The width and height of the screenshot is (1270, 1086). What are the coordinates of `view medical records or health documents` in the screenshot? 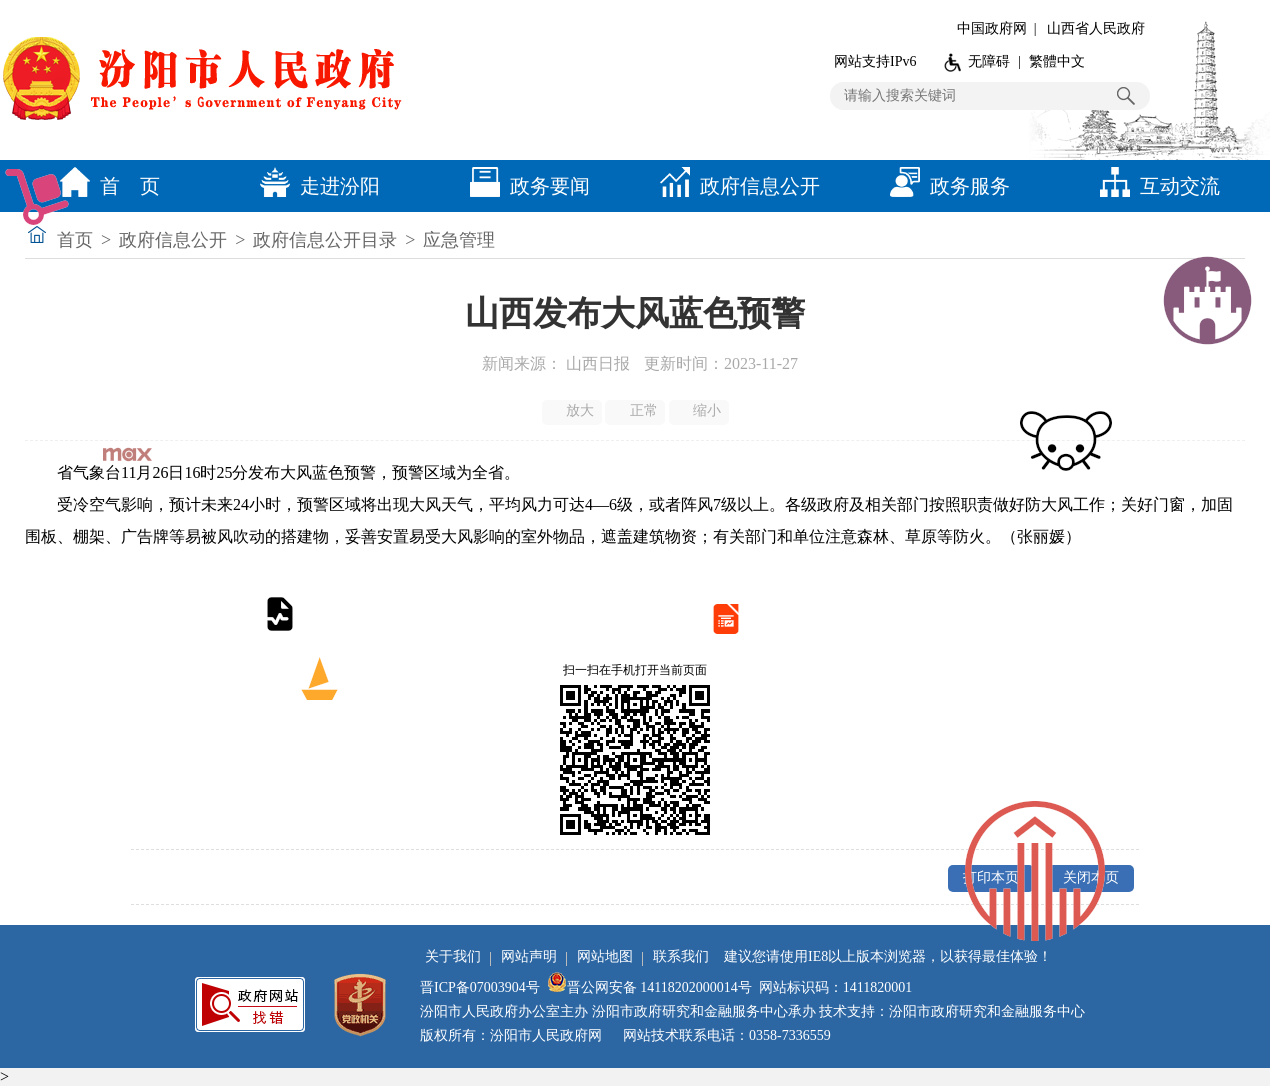 It's located at (280, 614).